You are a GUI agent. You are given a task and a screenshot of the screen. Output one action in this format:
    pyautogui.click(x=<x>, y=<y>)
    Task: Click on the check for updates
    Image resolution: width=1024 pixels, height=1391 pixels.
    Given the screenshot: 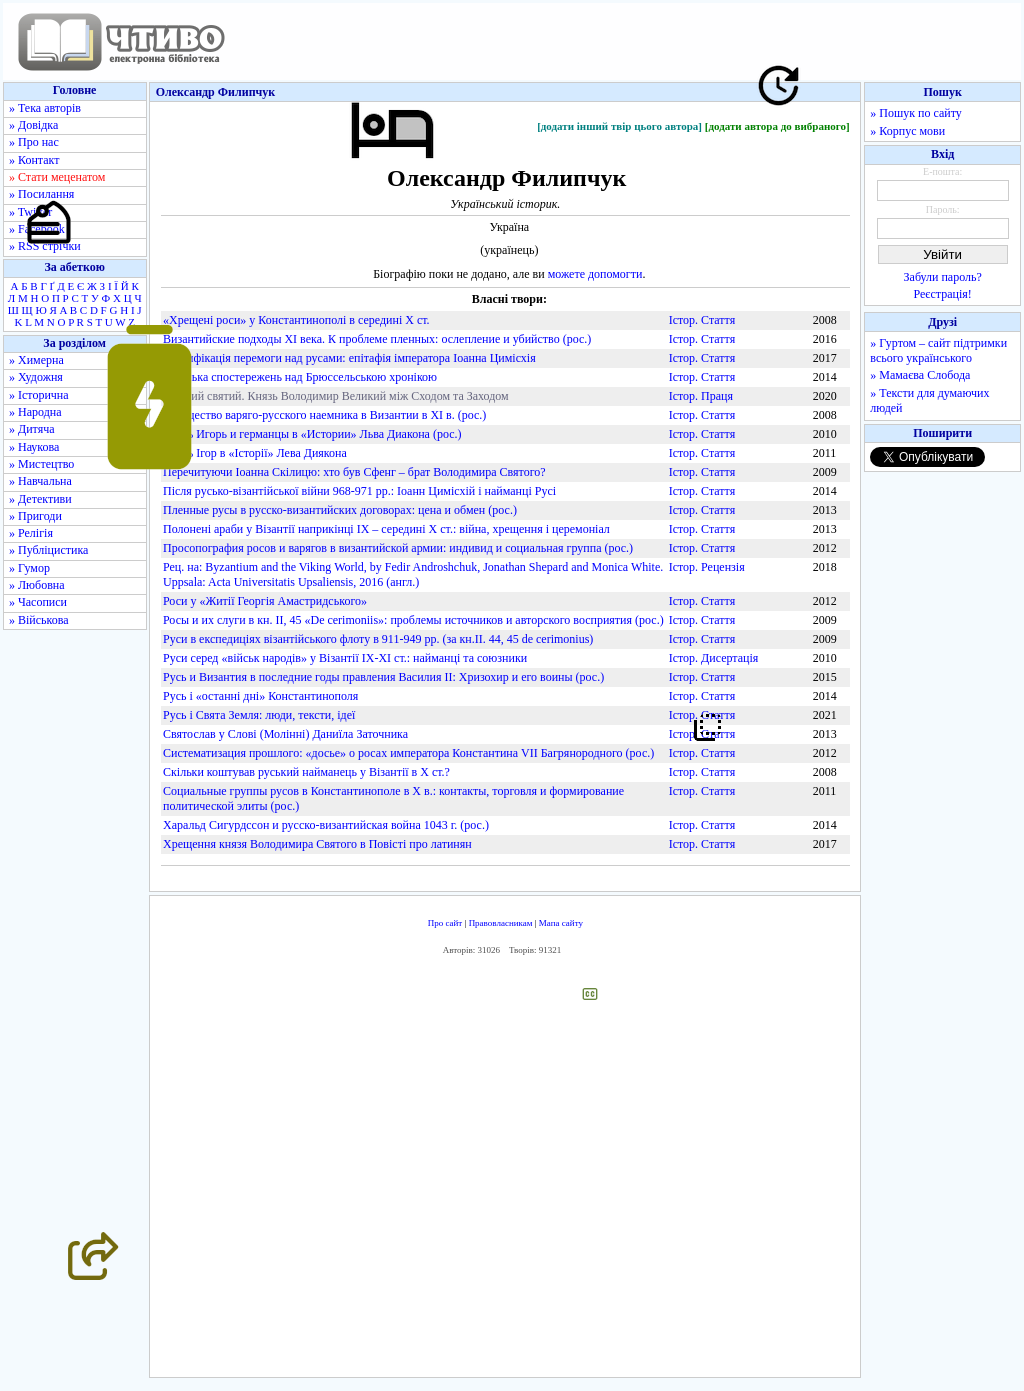 What is the action you would take?
    pyautogui.click(x=778, y=85)
    